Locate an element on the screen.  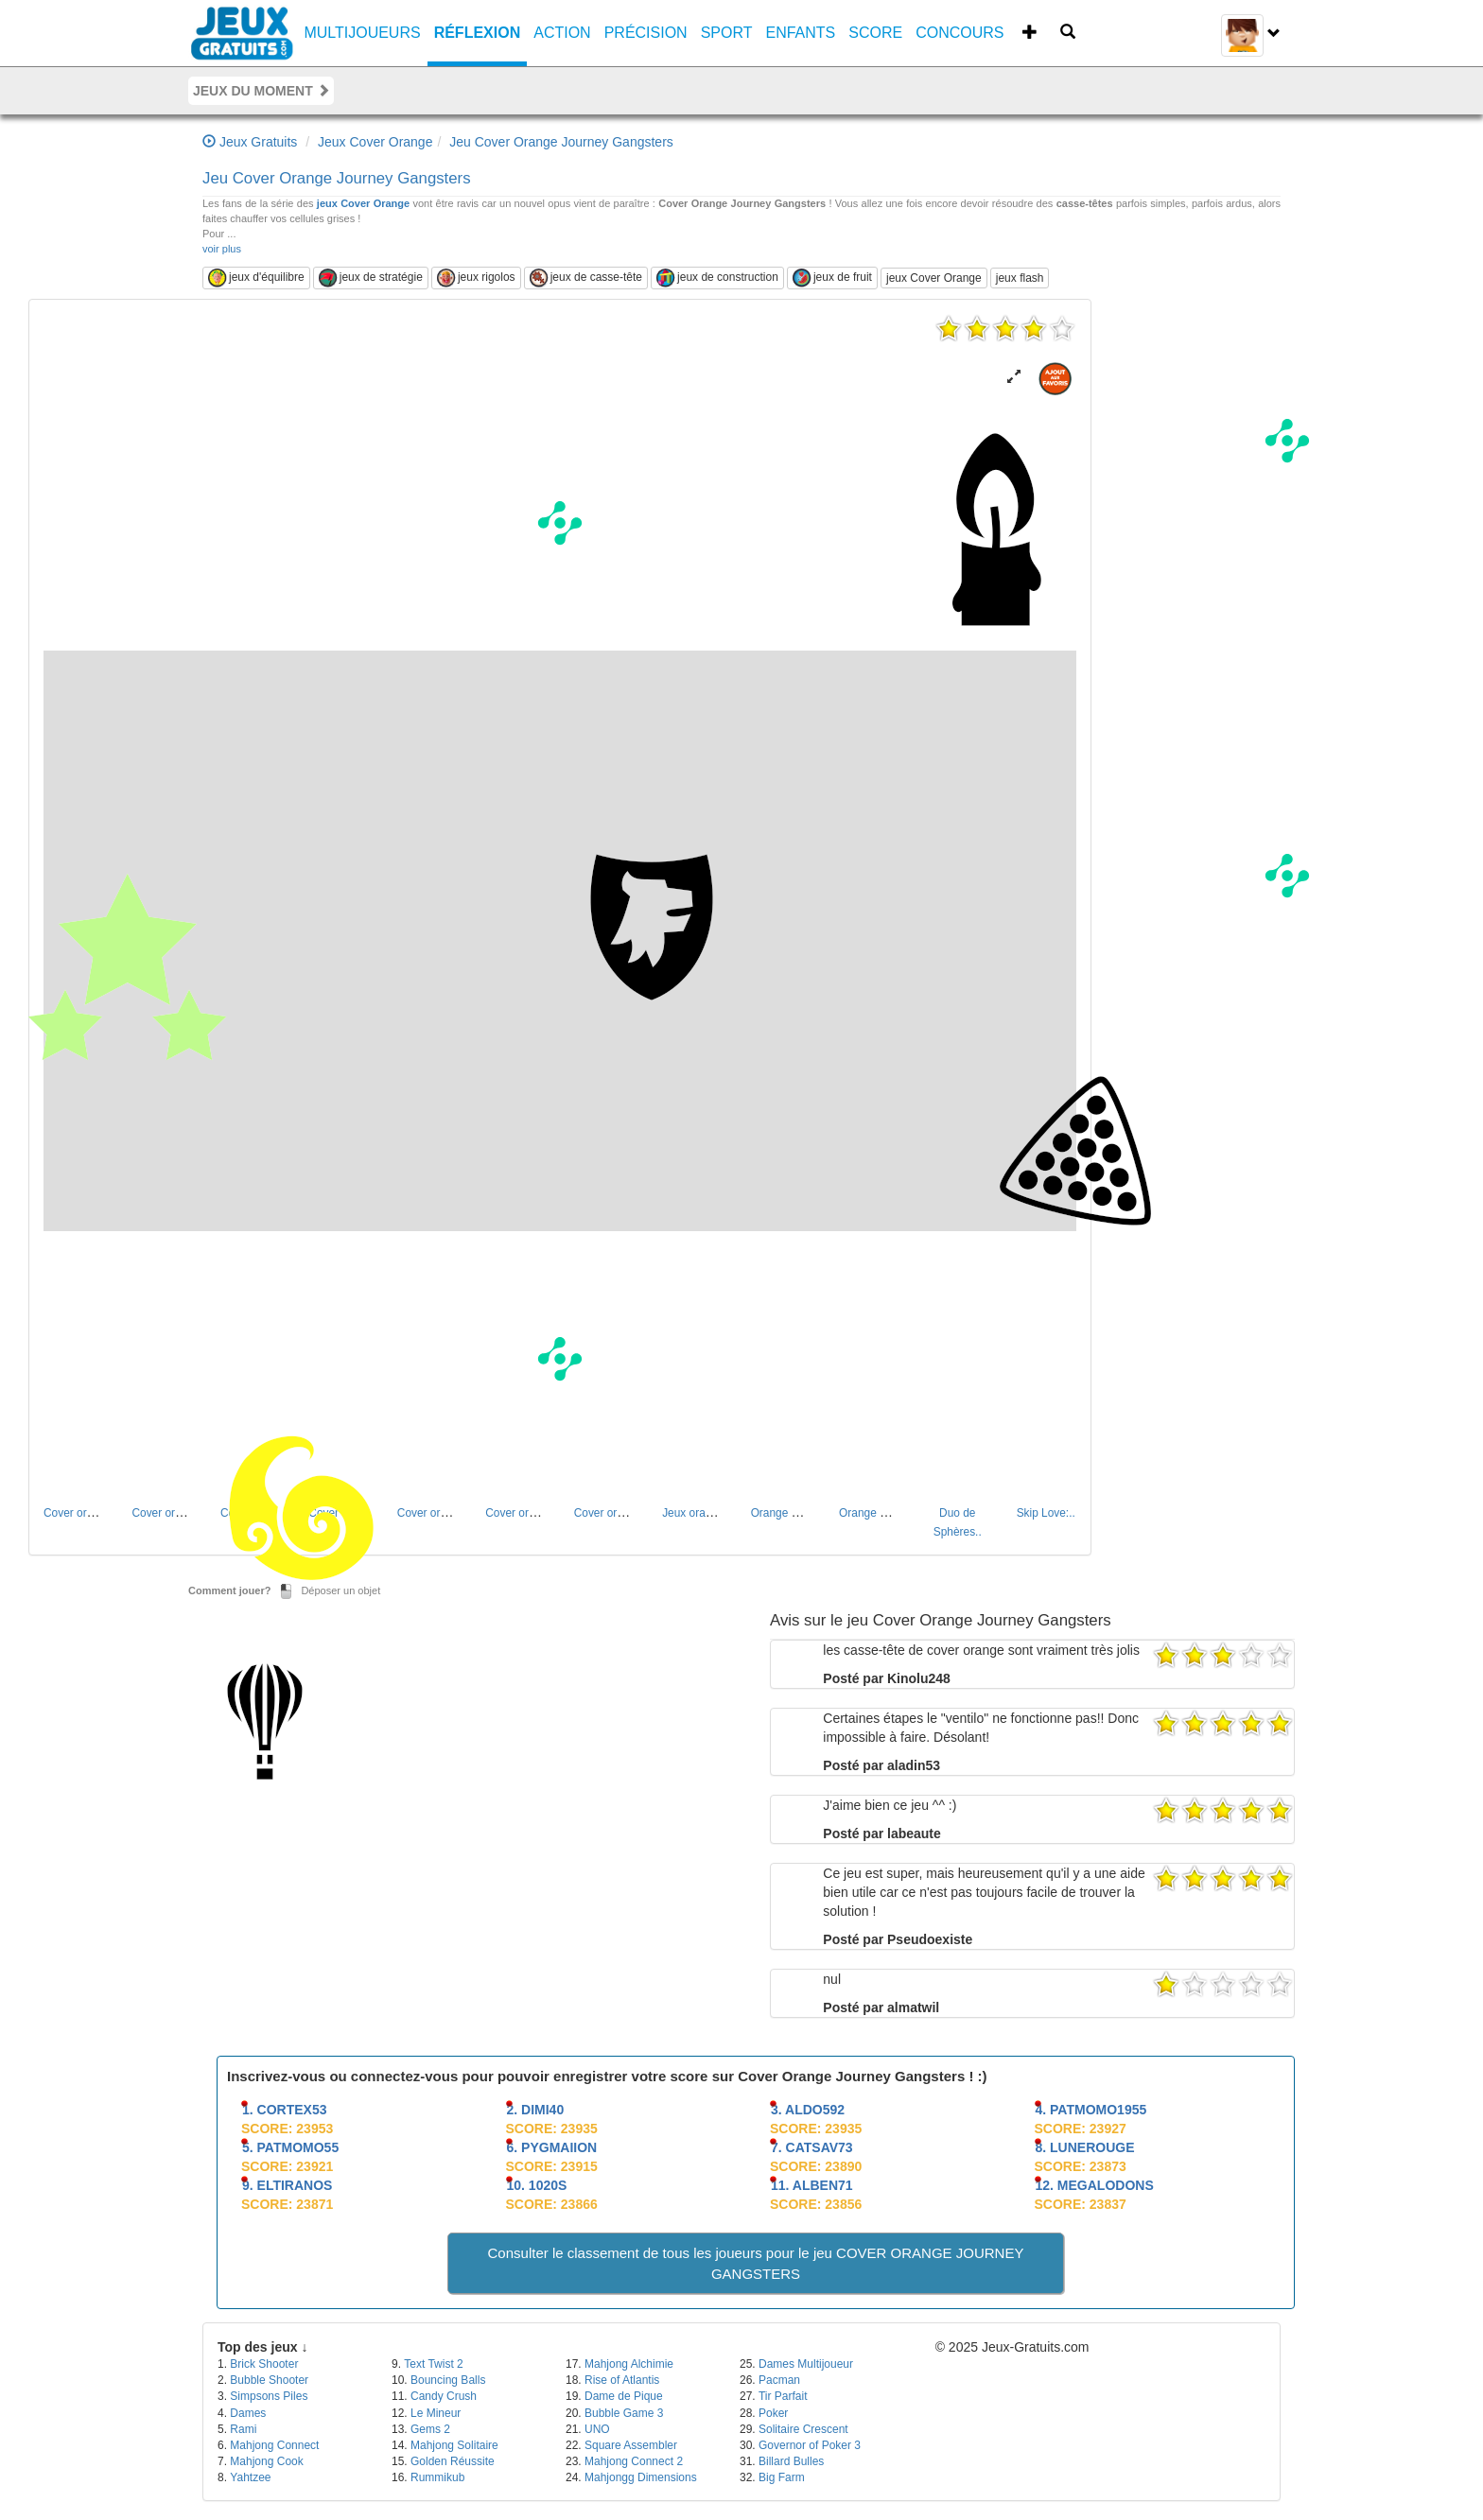
start a new game of pool is located at coordinates (1075, 1151).